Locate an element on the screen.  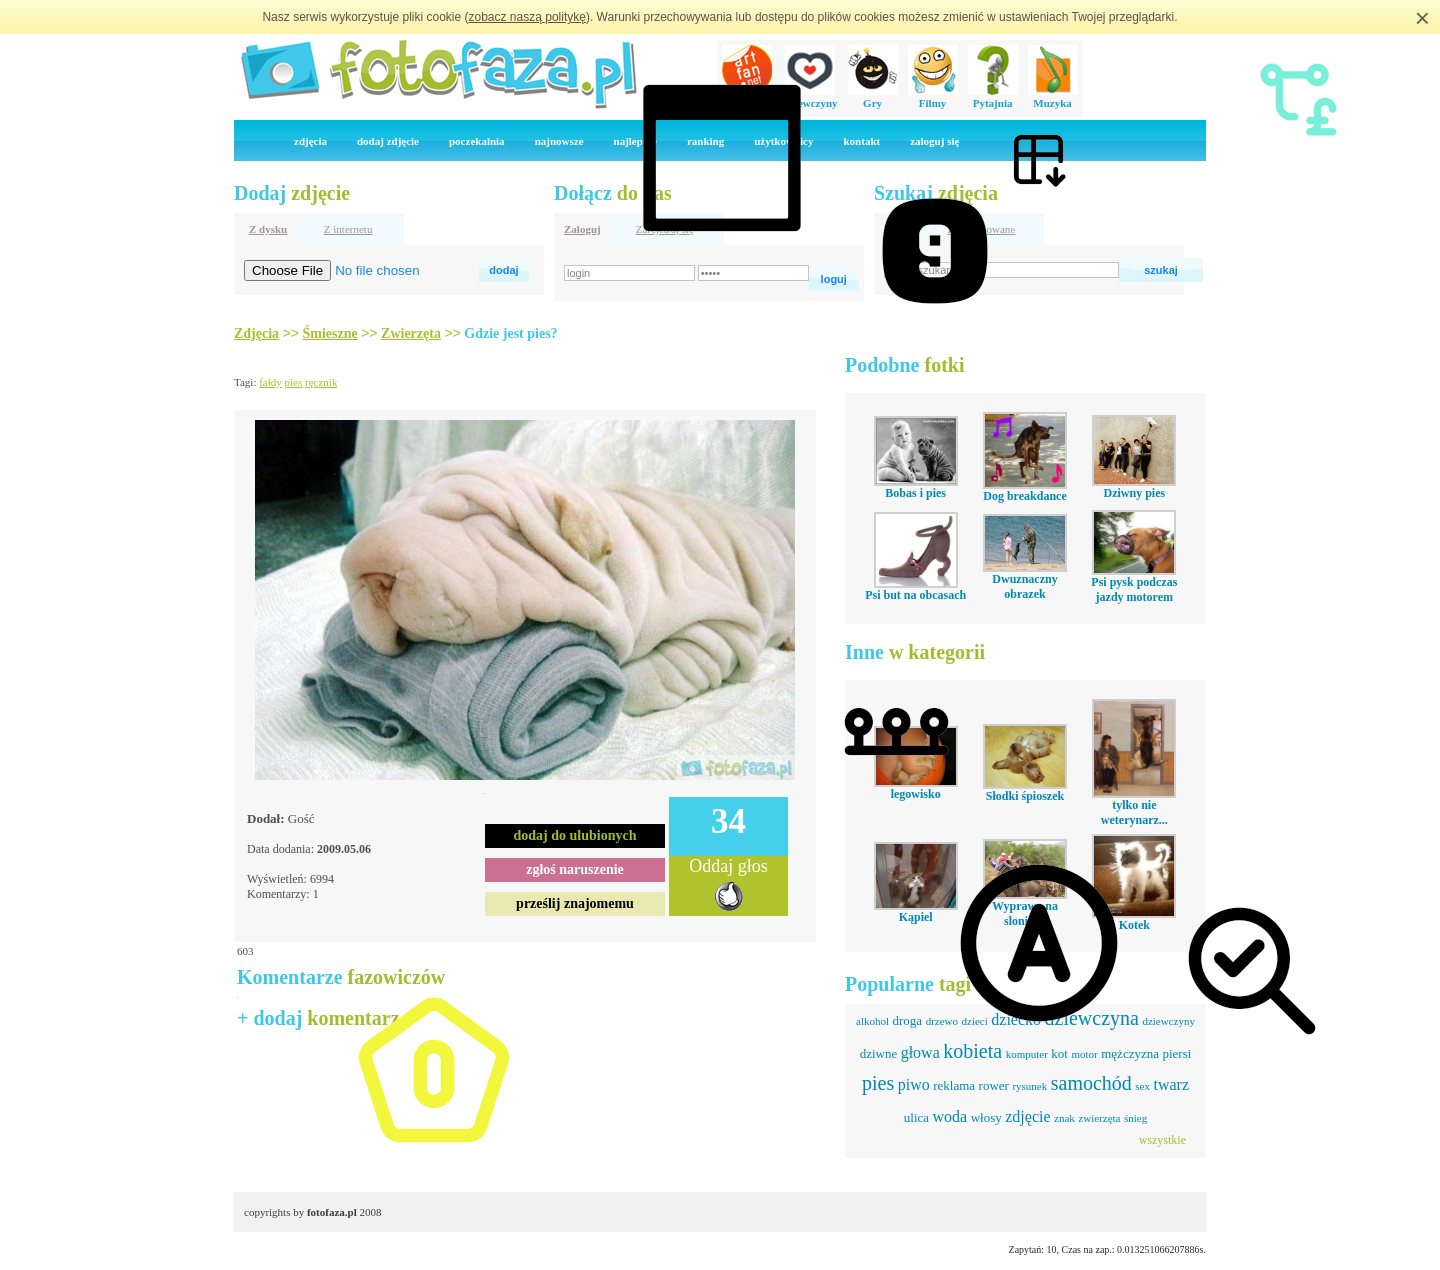
confirm search results is located at coordinates (1252, 971).